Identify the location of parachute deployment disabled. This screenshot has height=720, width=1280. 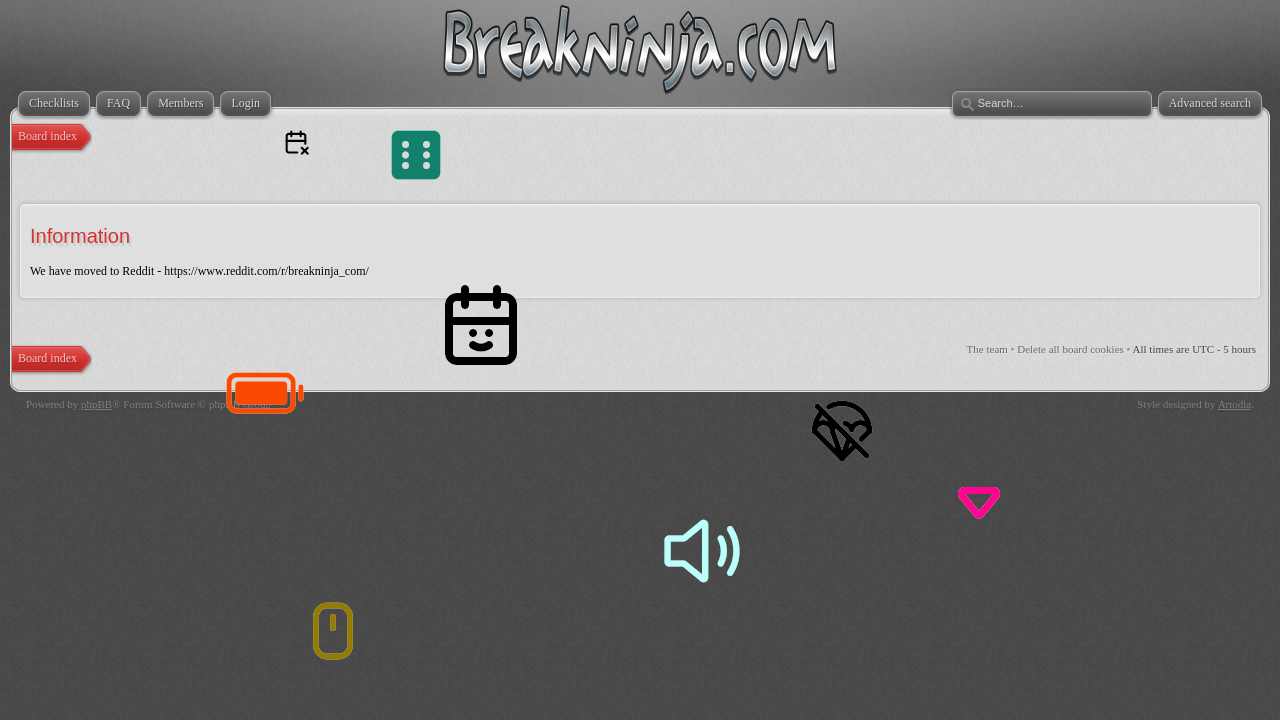
(842, 431).